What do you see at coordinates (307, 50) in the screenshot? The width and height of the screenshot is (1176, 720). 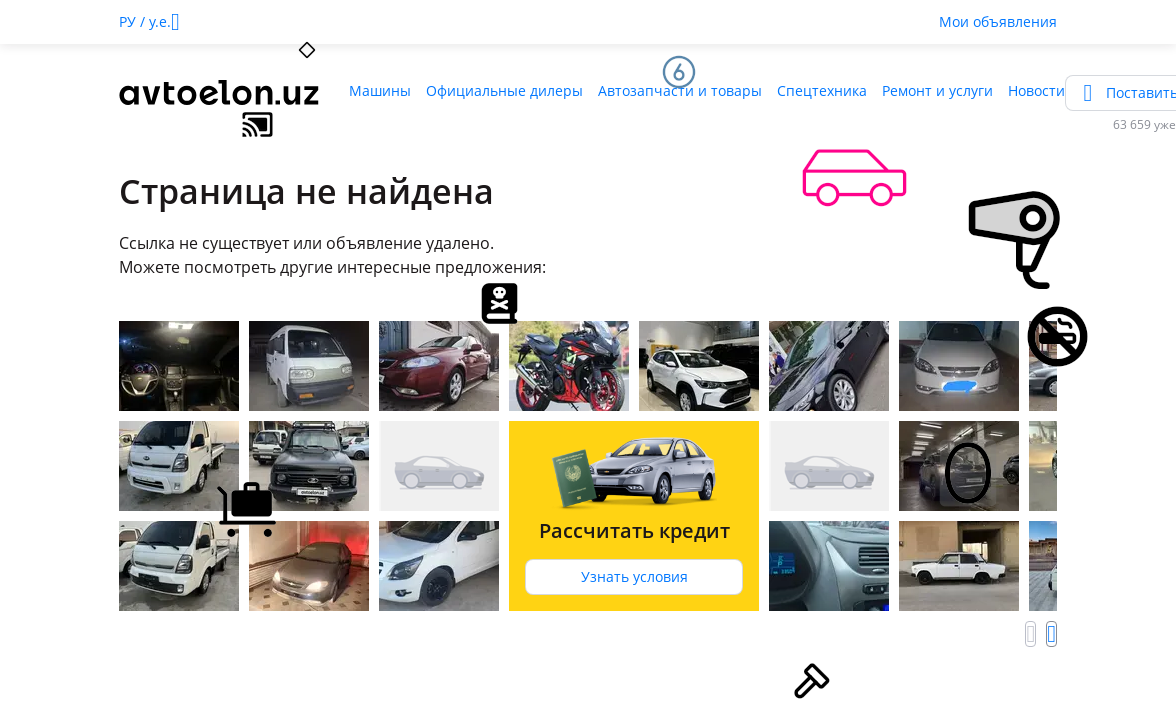 I see `indicates premium or pro feature` at bounding box center [307, 50].